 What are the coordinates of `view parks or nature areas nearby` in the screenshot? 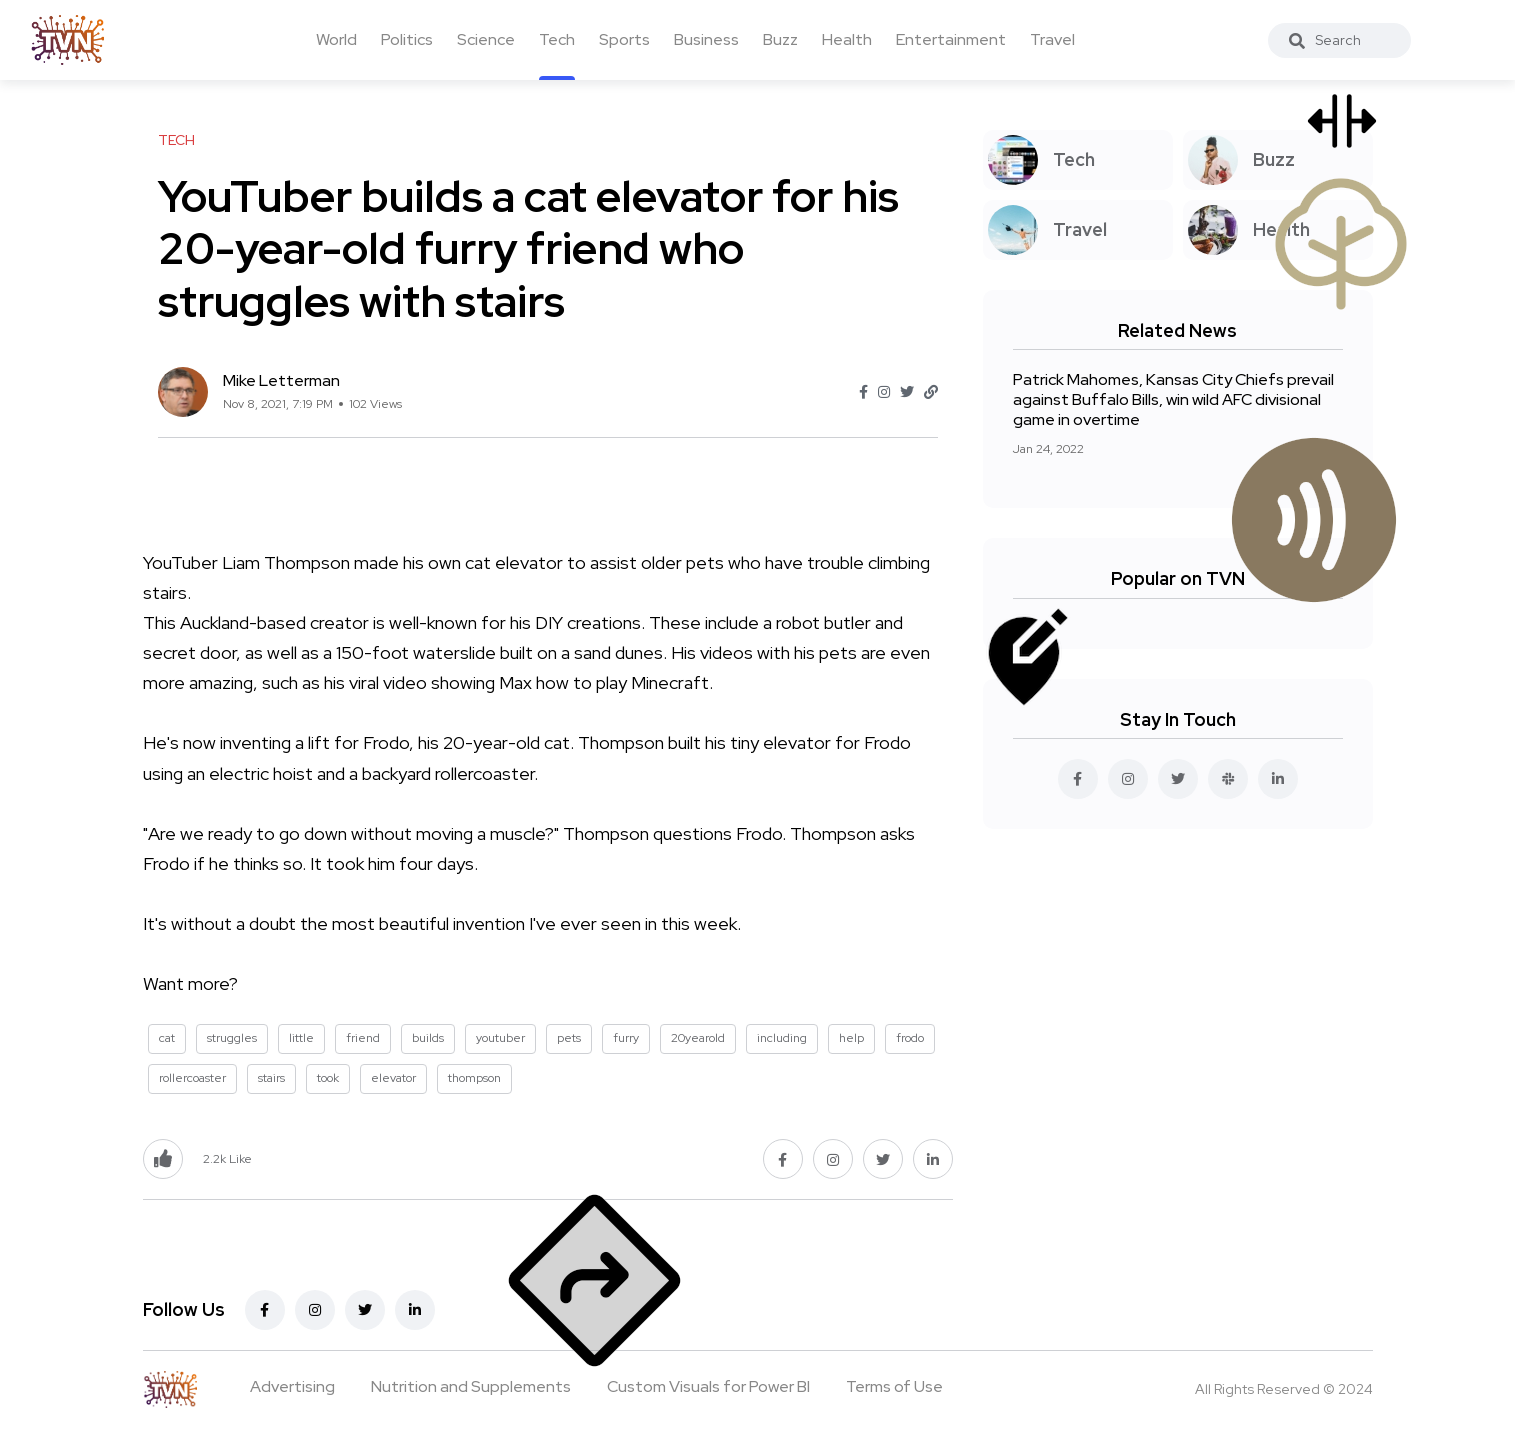 It's located at (1341, 244).